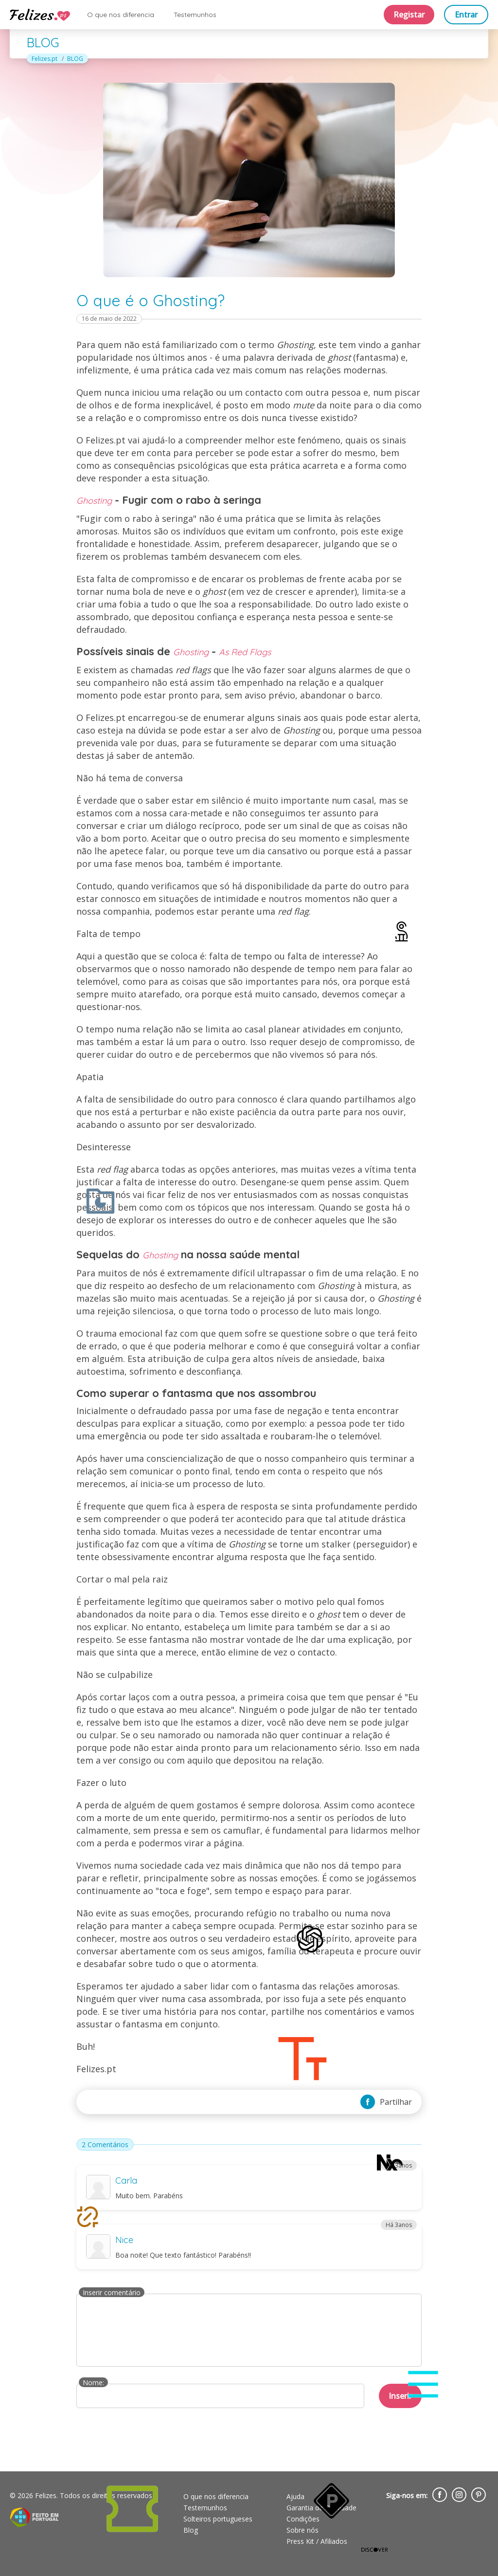 The height and width of the screenshot is (2576, 498). Describe the element at coordinates (88, 2217) in the screenshot. I see `unlink or disconnect a hyperlink` at that location.